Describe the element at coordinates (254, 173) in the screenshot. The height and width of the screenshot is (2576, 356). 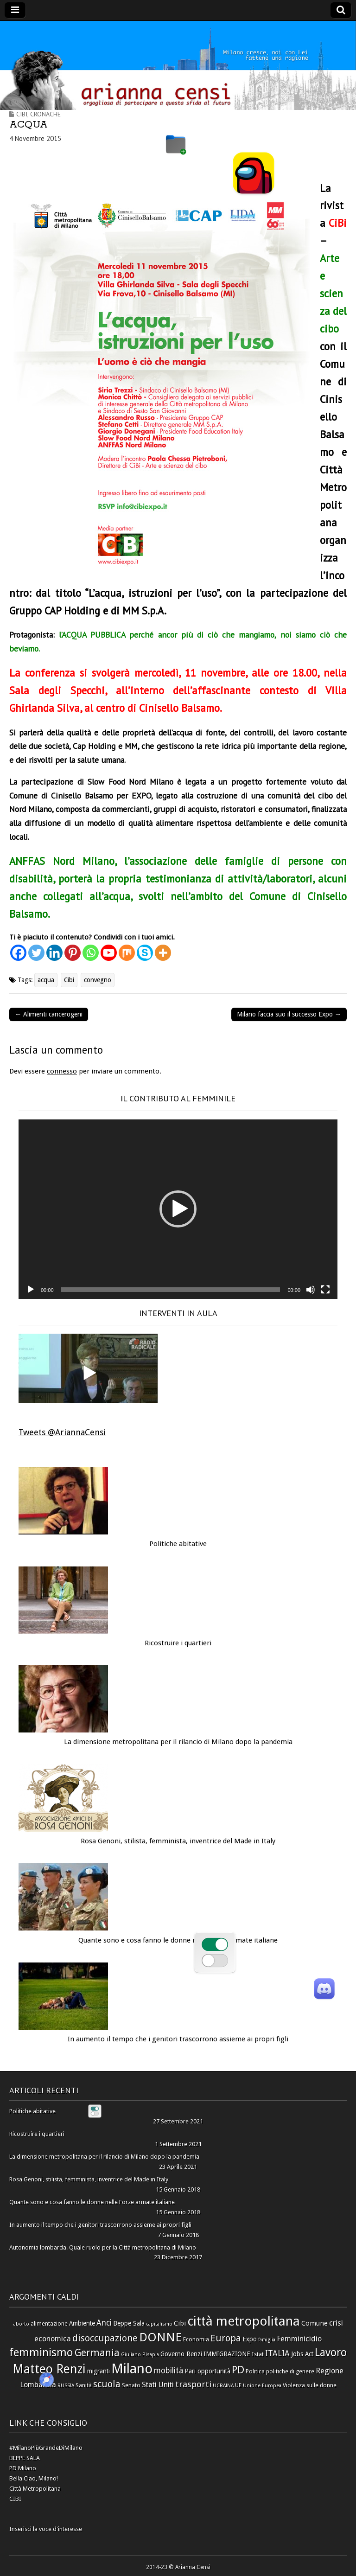
I see `launch Among Us game` at that location.